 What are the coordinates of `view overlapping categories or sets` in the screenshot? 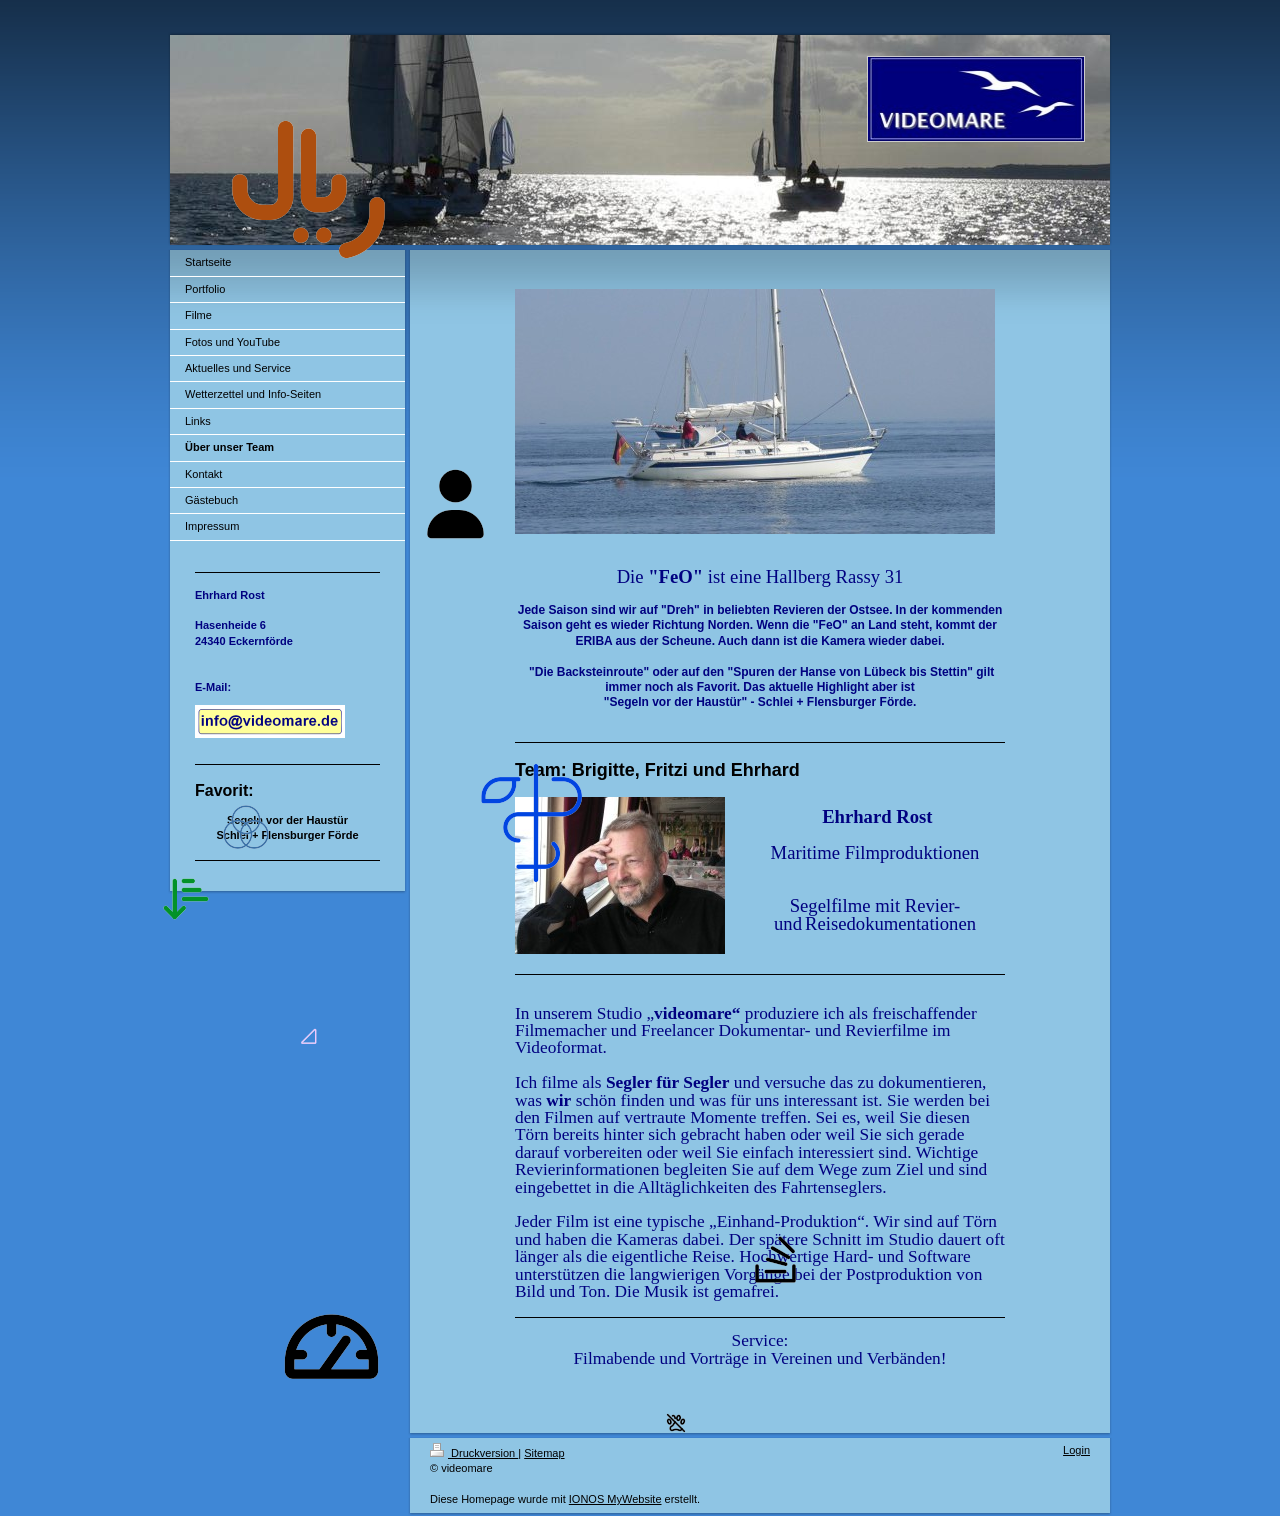 It's located at (246, 828).